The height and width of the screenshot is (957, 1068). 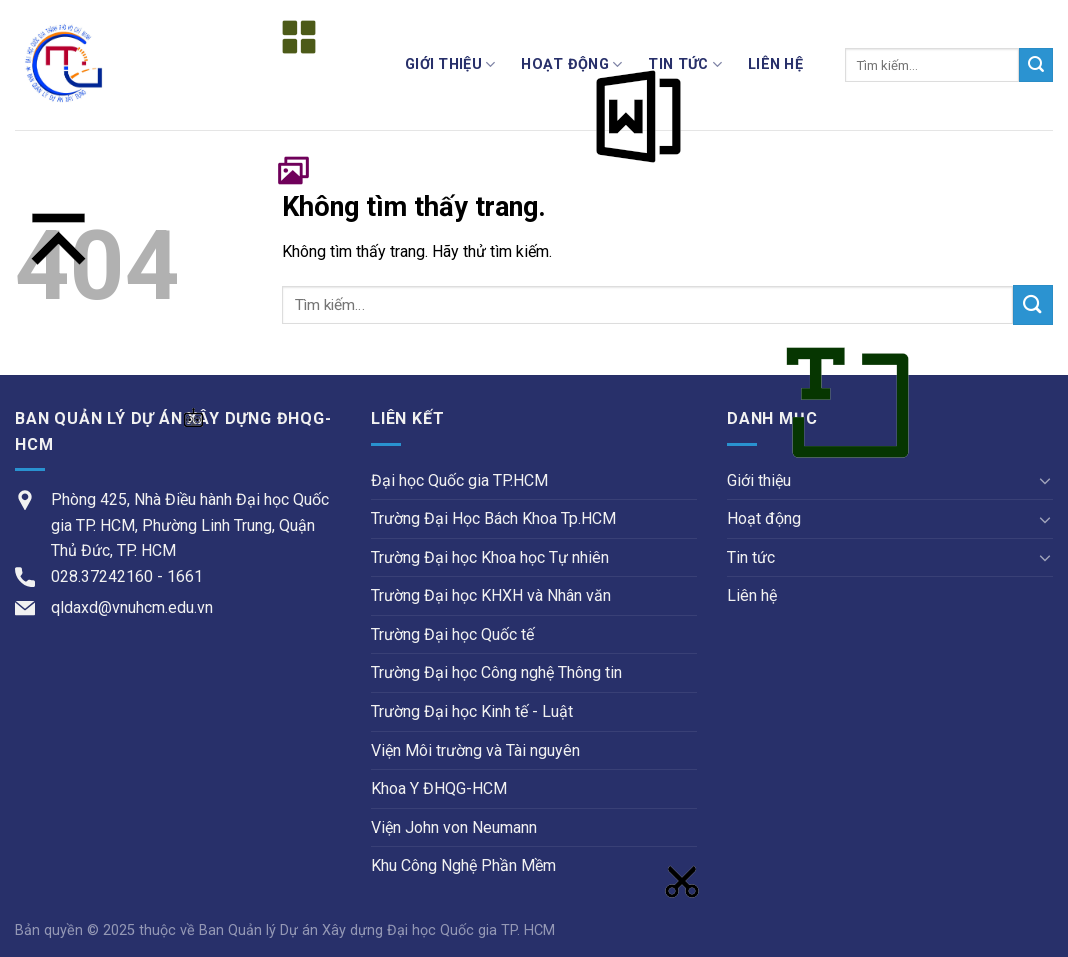 I want to click on open a Microsoft Word document, so click(x=638, y=116).